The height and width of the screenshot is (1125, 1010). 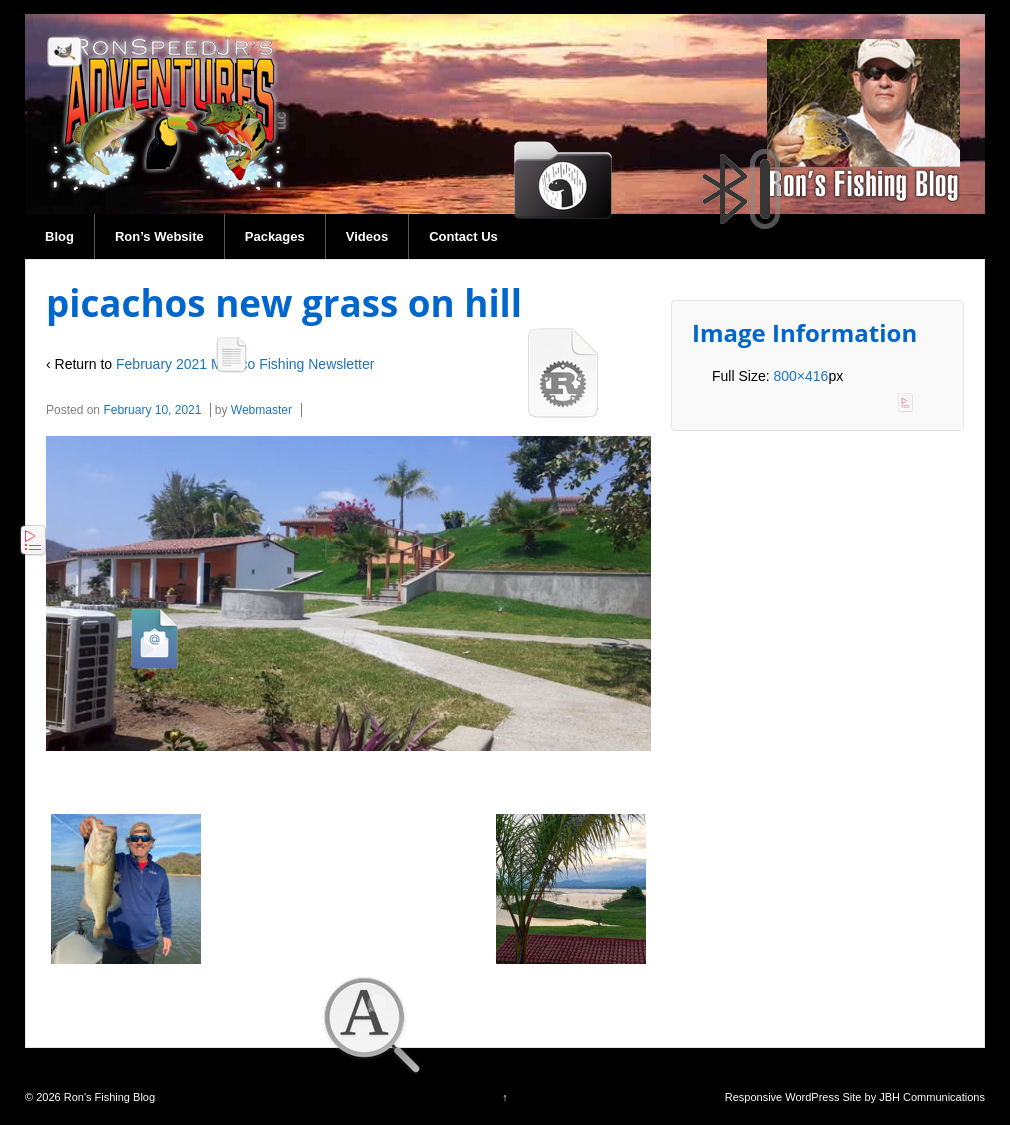 What do you see at coordinates (231, 354) in the screenshot?
I see `open a text document` at bounding box center [231, 354].